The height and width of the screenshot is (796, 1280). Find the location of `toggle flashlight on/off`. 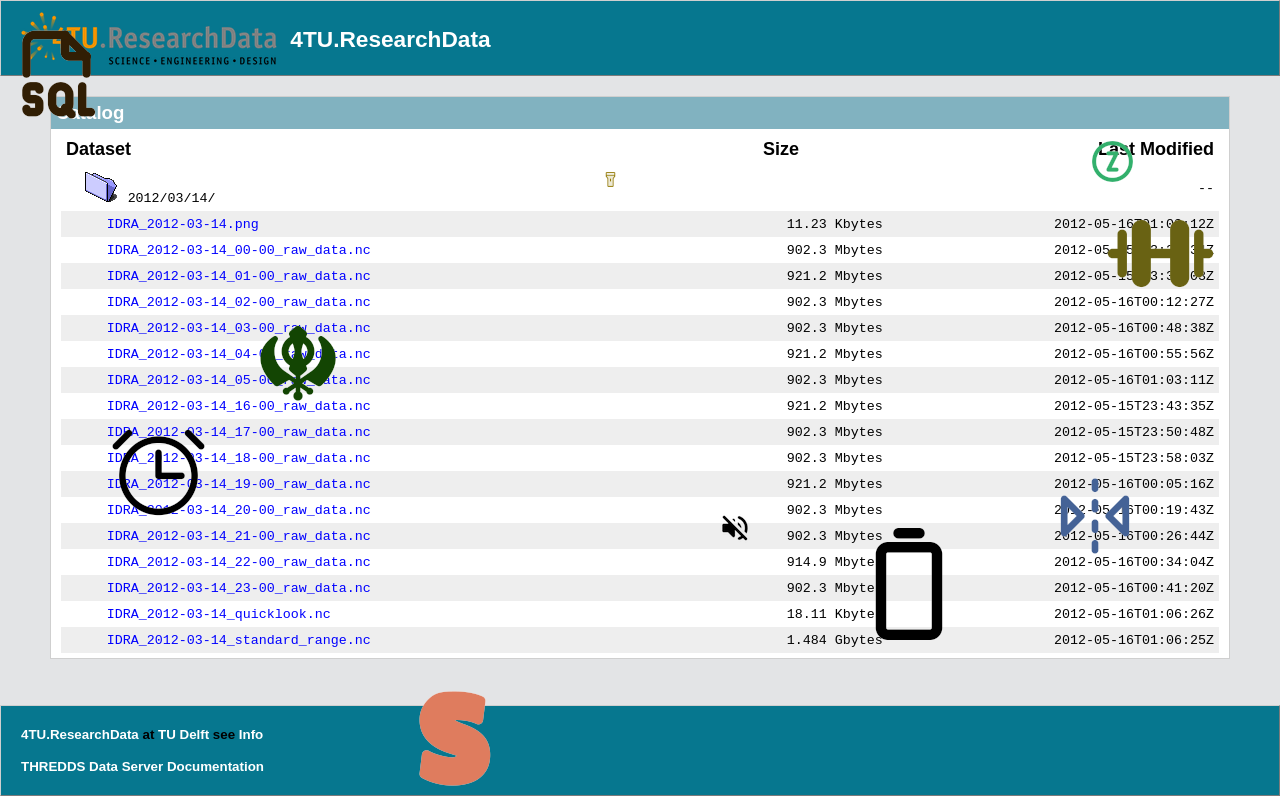

toggle flashlight on/off is located at coordinates (610, 179).